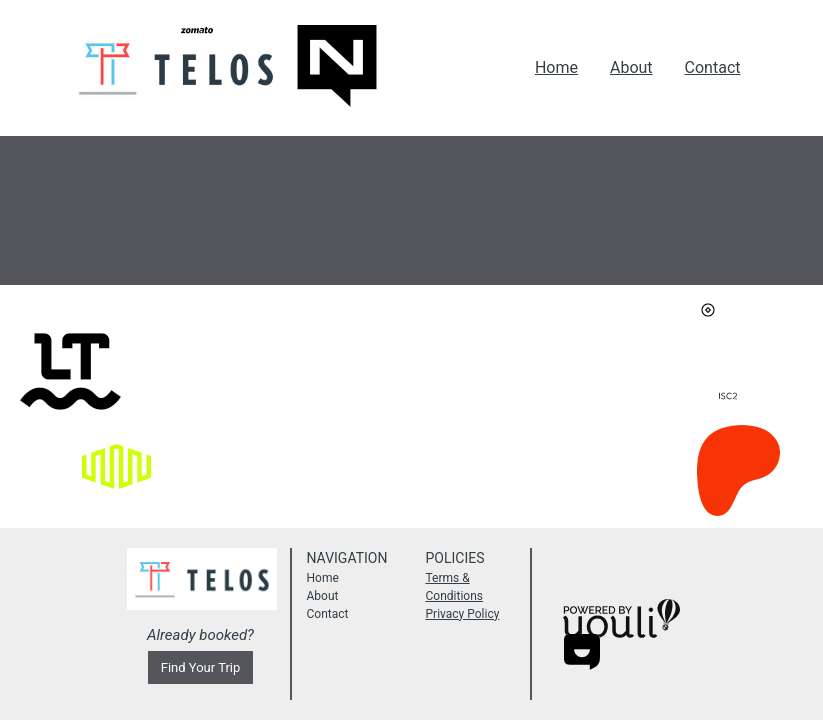 The image size is (823, 720). I want to click on visit patreon page, so click(738, 470).